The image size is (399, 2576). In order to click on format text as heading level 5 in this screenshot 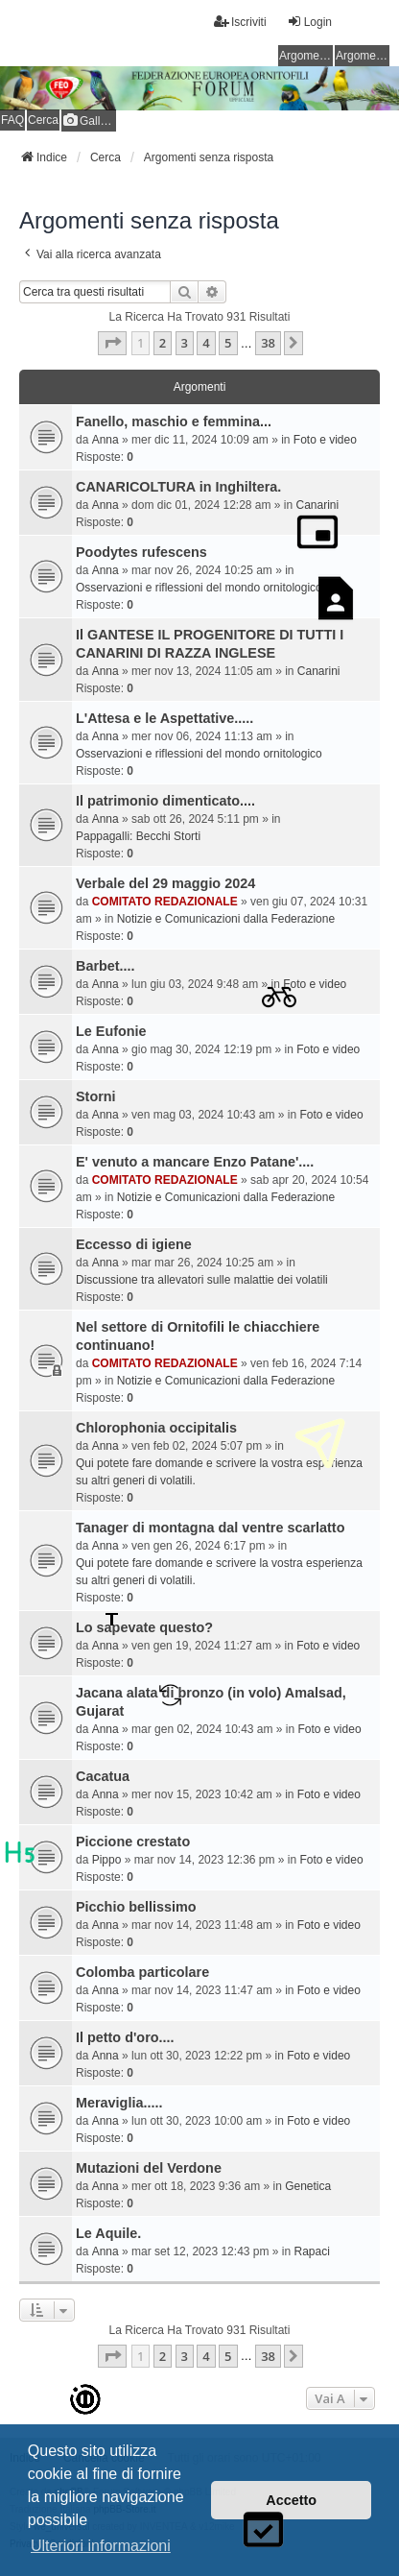, I will do `click(19, 1852)`.